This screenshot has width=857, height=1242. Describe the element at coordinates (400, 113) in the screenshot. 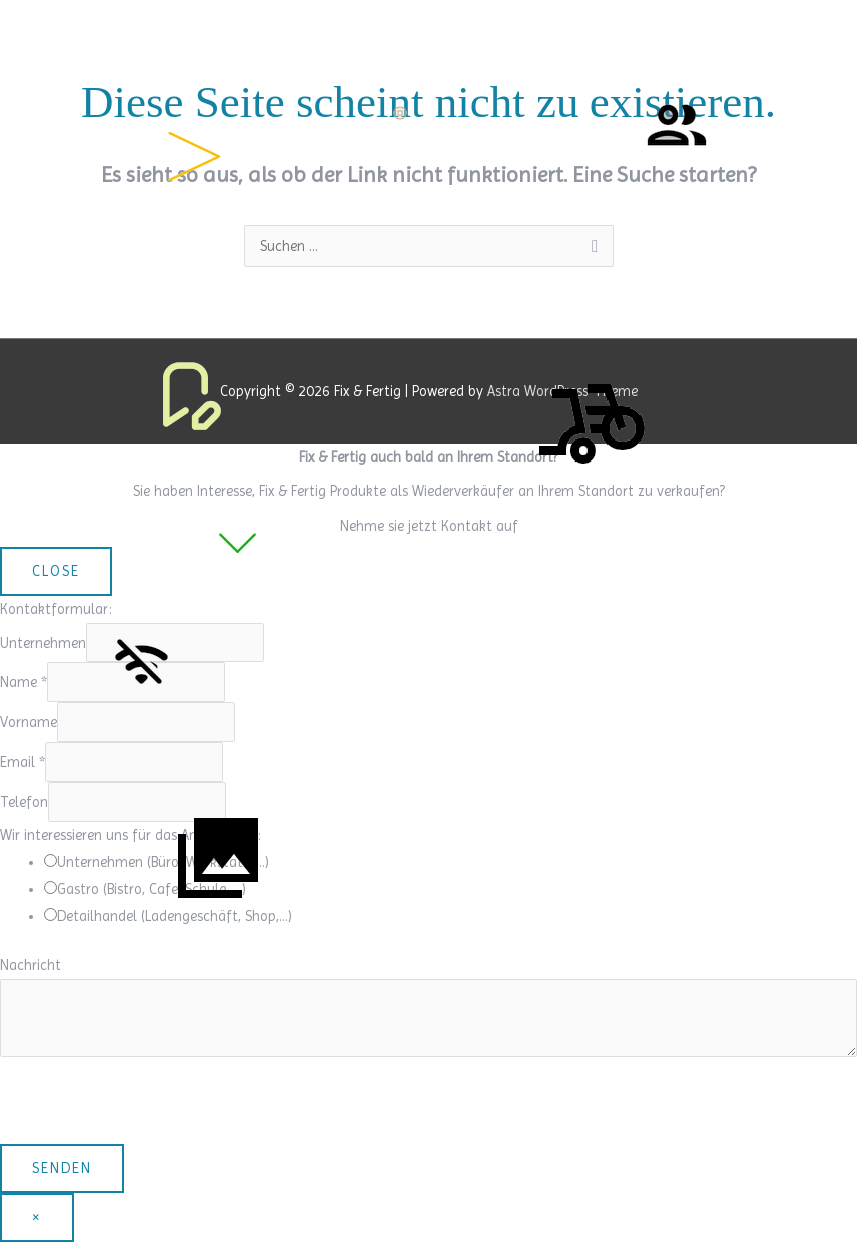

I see `stop media playback` at that location.